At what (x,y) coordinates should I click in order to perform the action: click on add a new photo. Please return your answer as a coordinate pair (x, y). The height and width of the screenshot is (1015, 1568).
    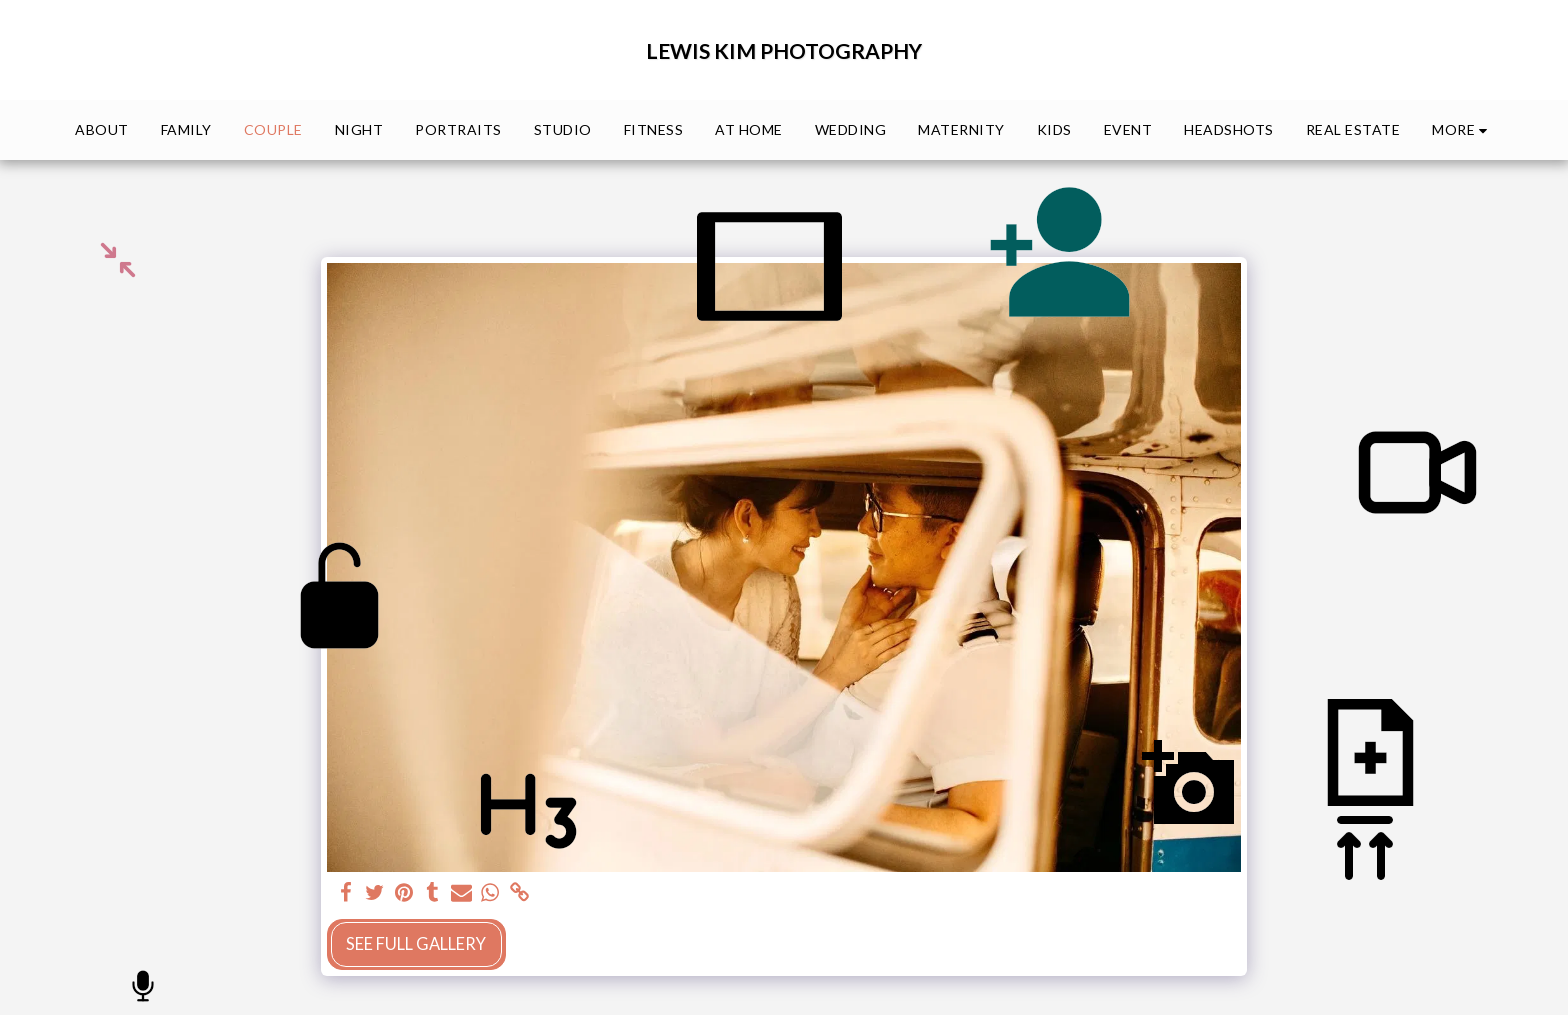
    Looking at the image, I should click on (1190, 784).